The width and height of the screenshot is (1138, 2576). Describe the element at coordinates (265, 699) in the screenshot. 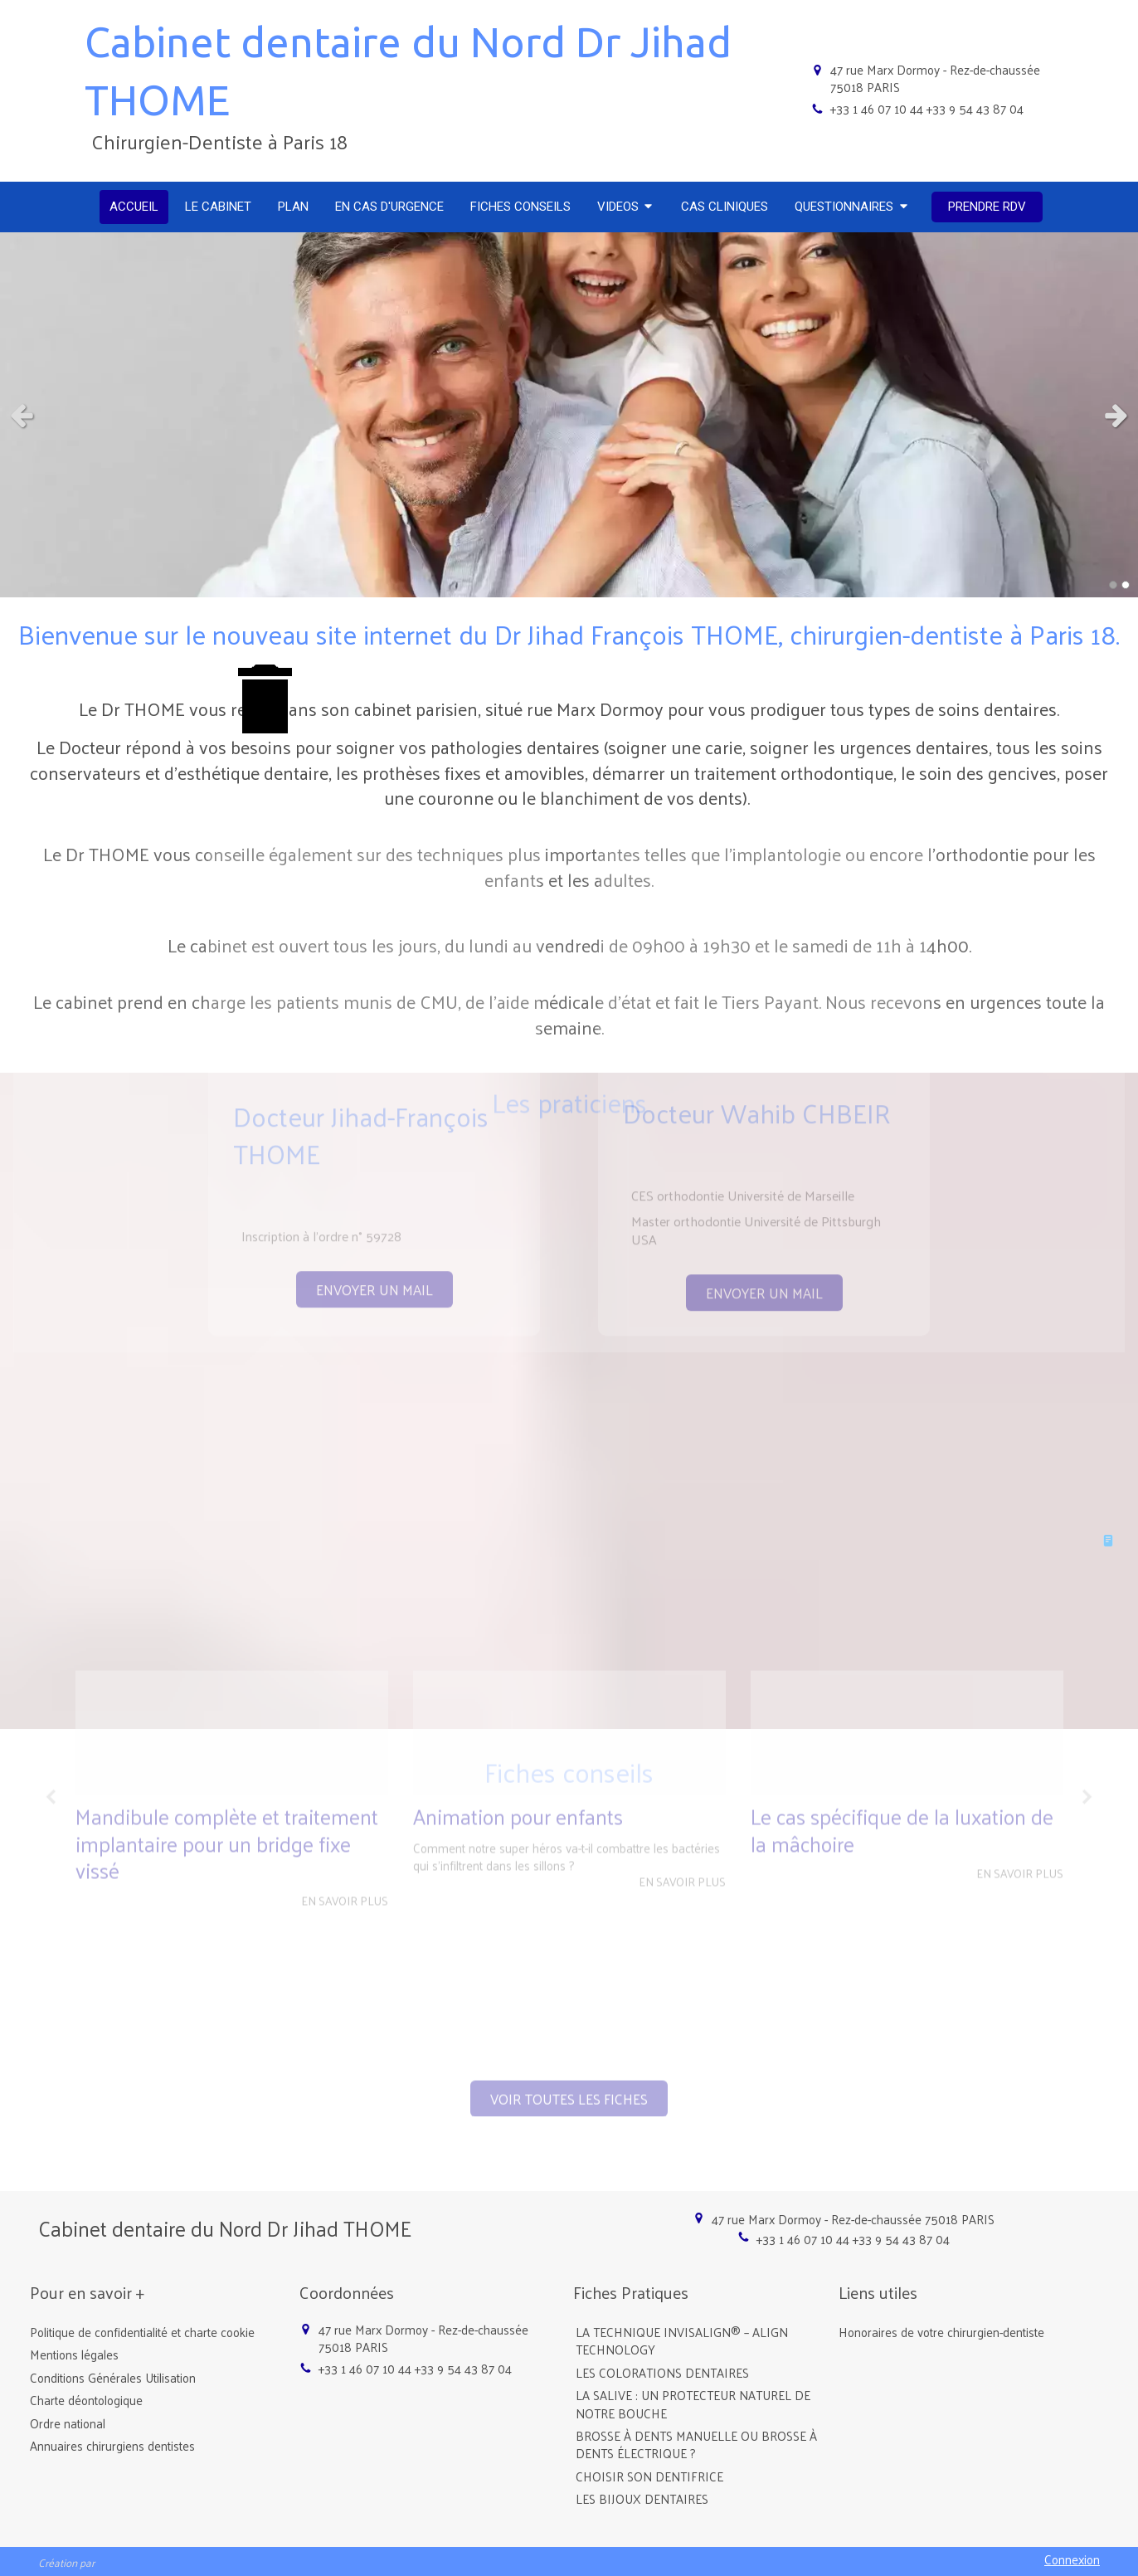

I see `delete selected item` at that location.